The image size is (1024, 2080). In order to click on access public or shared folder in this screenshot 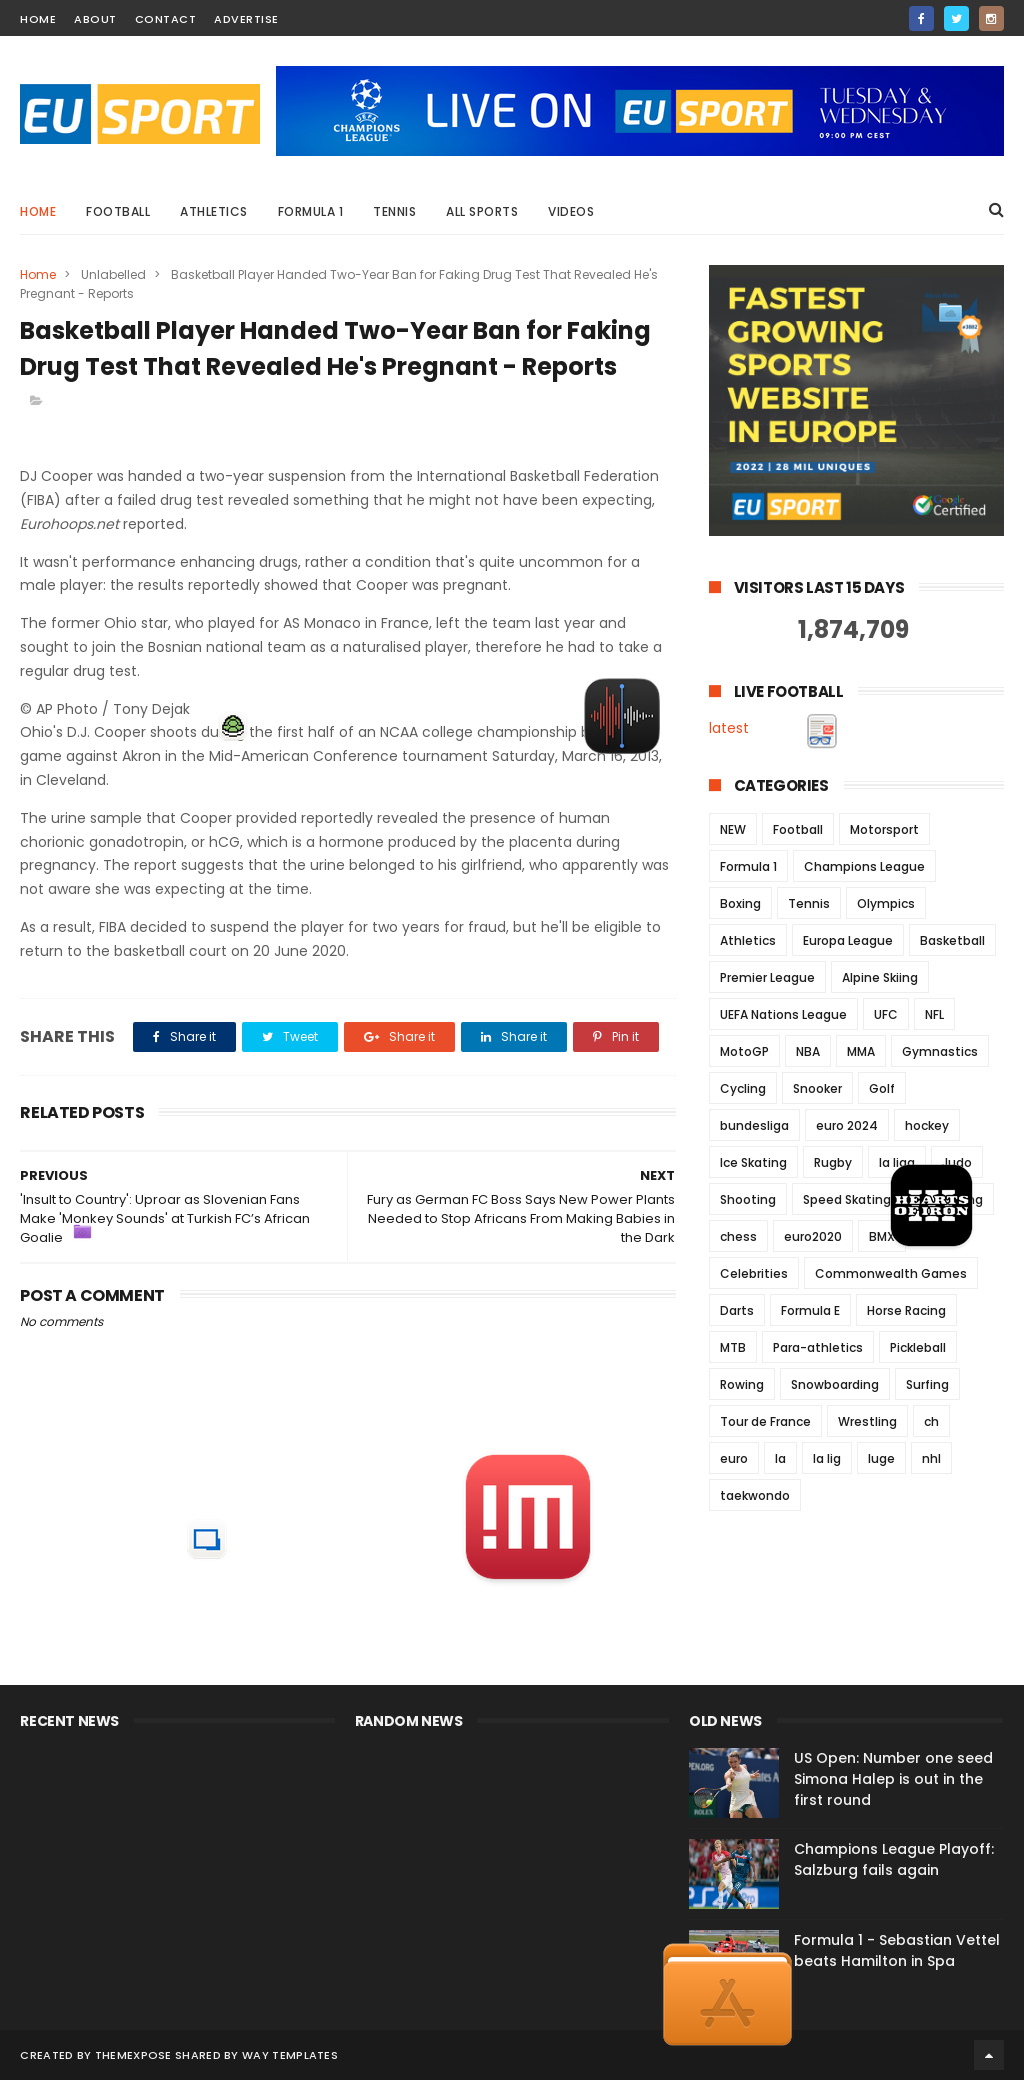, I will do `click(82, 1231)`.